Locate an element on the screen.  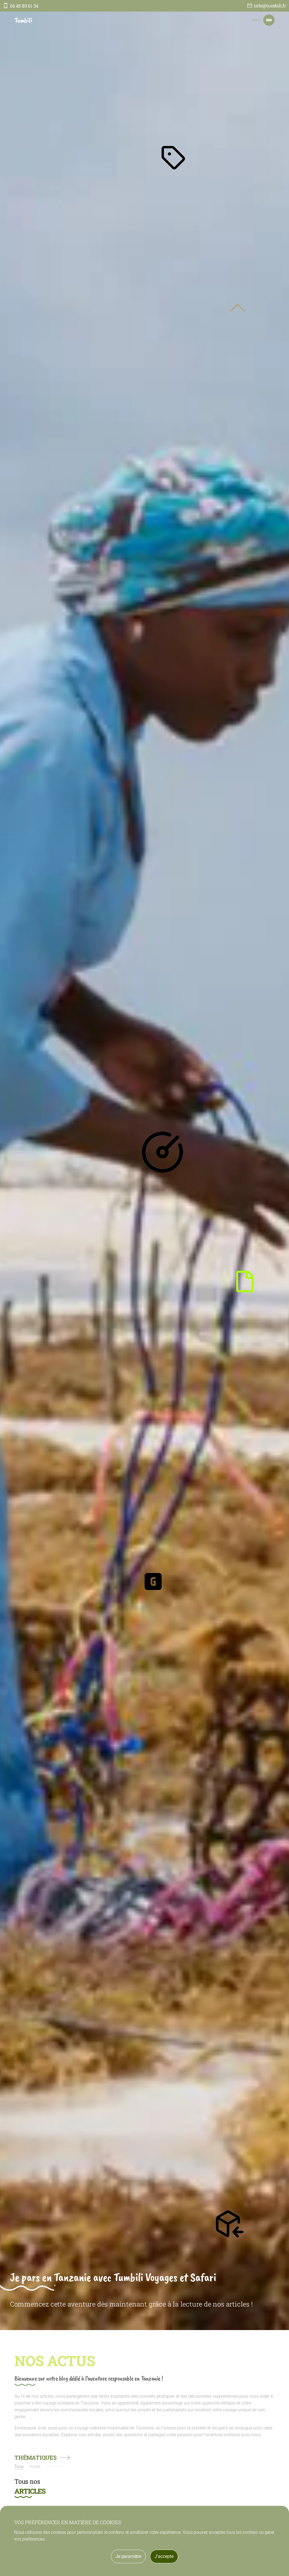
add or manage tags is located at coordinates (173, 157).